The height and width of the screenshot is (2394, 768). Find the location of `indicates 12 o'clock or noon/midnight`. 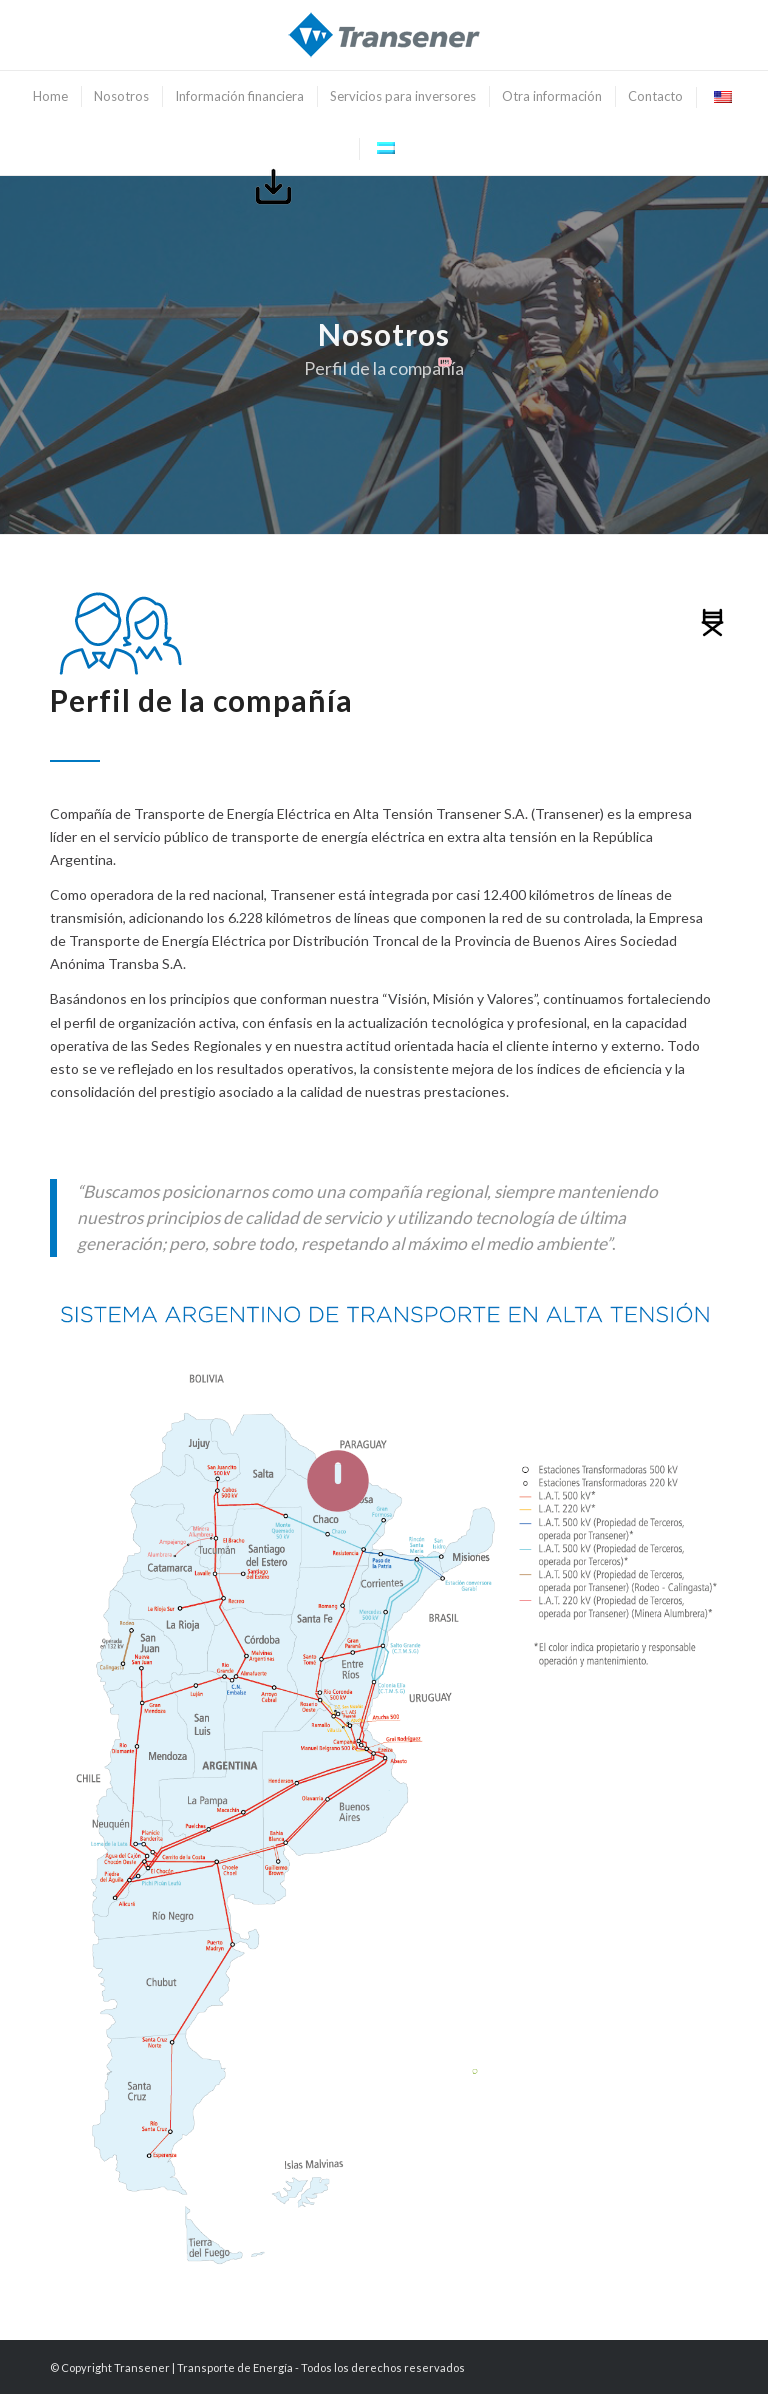

indicates 12 o'clock or noon/midnight is located at coordinates (338, 1481).